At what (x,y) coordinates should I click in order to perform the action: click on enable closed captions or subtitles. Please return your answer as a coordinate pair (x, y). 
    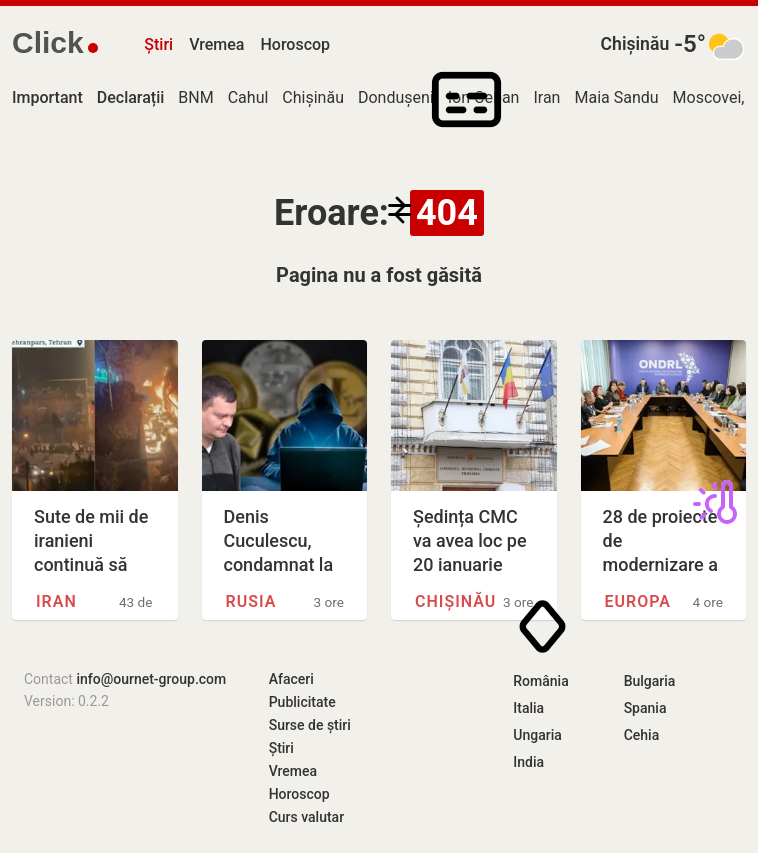
    Looking at the image, I should click on (466, 99).